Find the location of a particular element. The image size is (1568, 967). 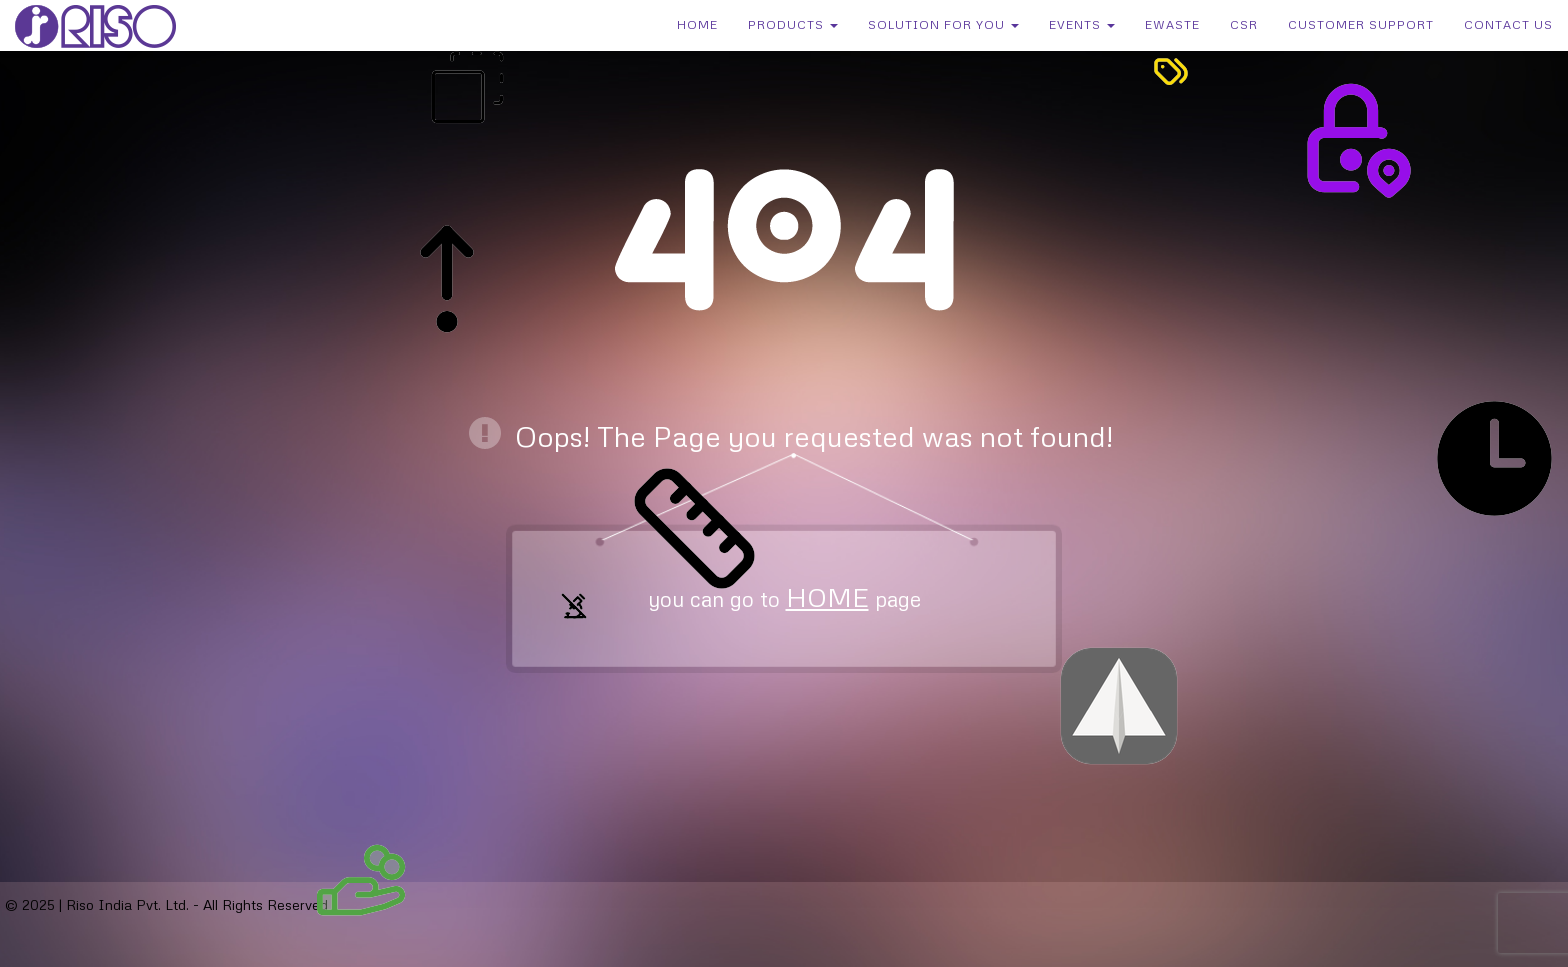

view time or clock settings is located at coordinates (1494, 458).